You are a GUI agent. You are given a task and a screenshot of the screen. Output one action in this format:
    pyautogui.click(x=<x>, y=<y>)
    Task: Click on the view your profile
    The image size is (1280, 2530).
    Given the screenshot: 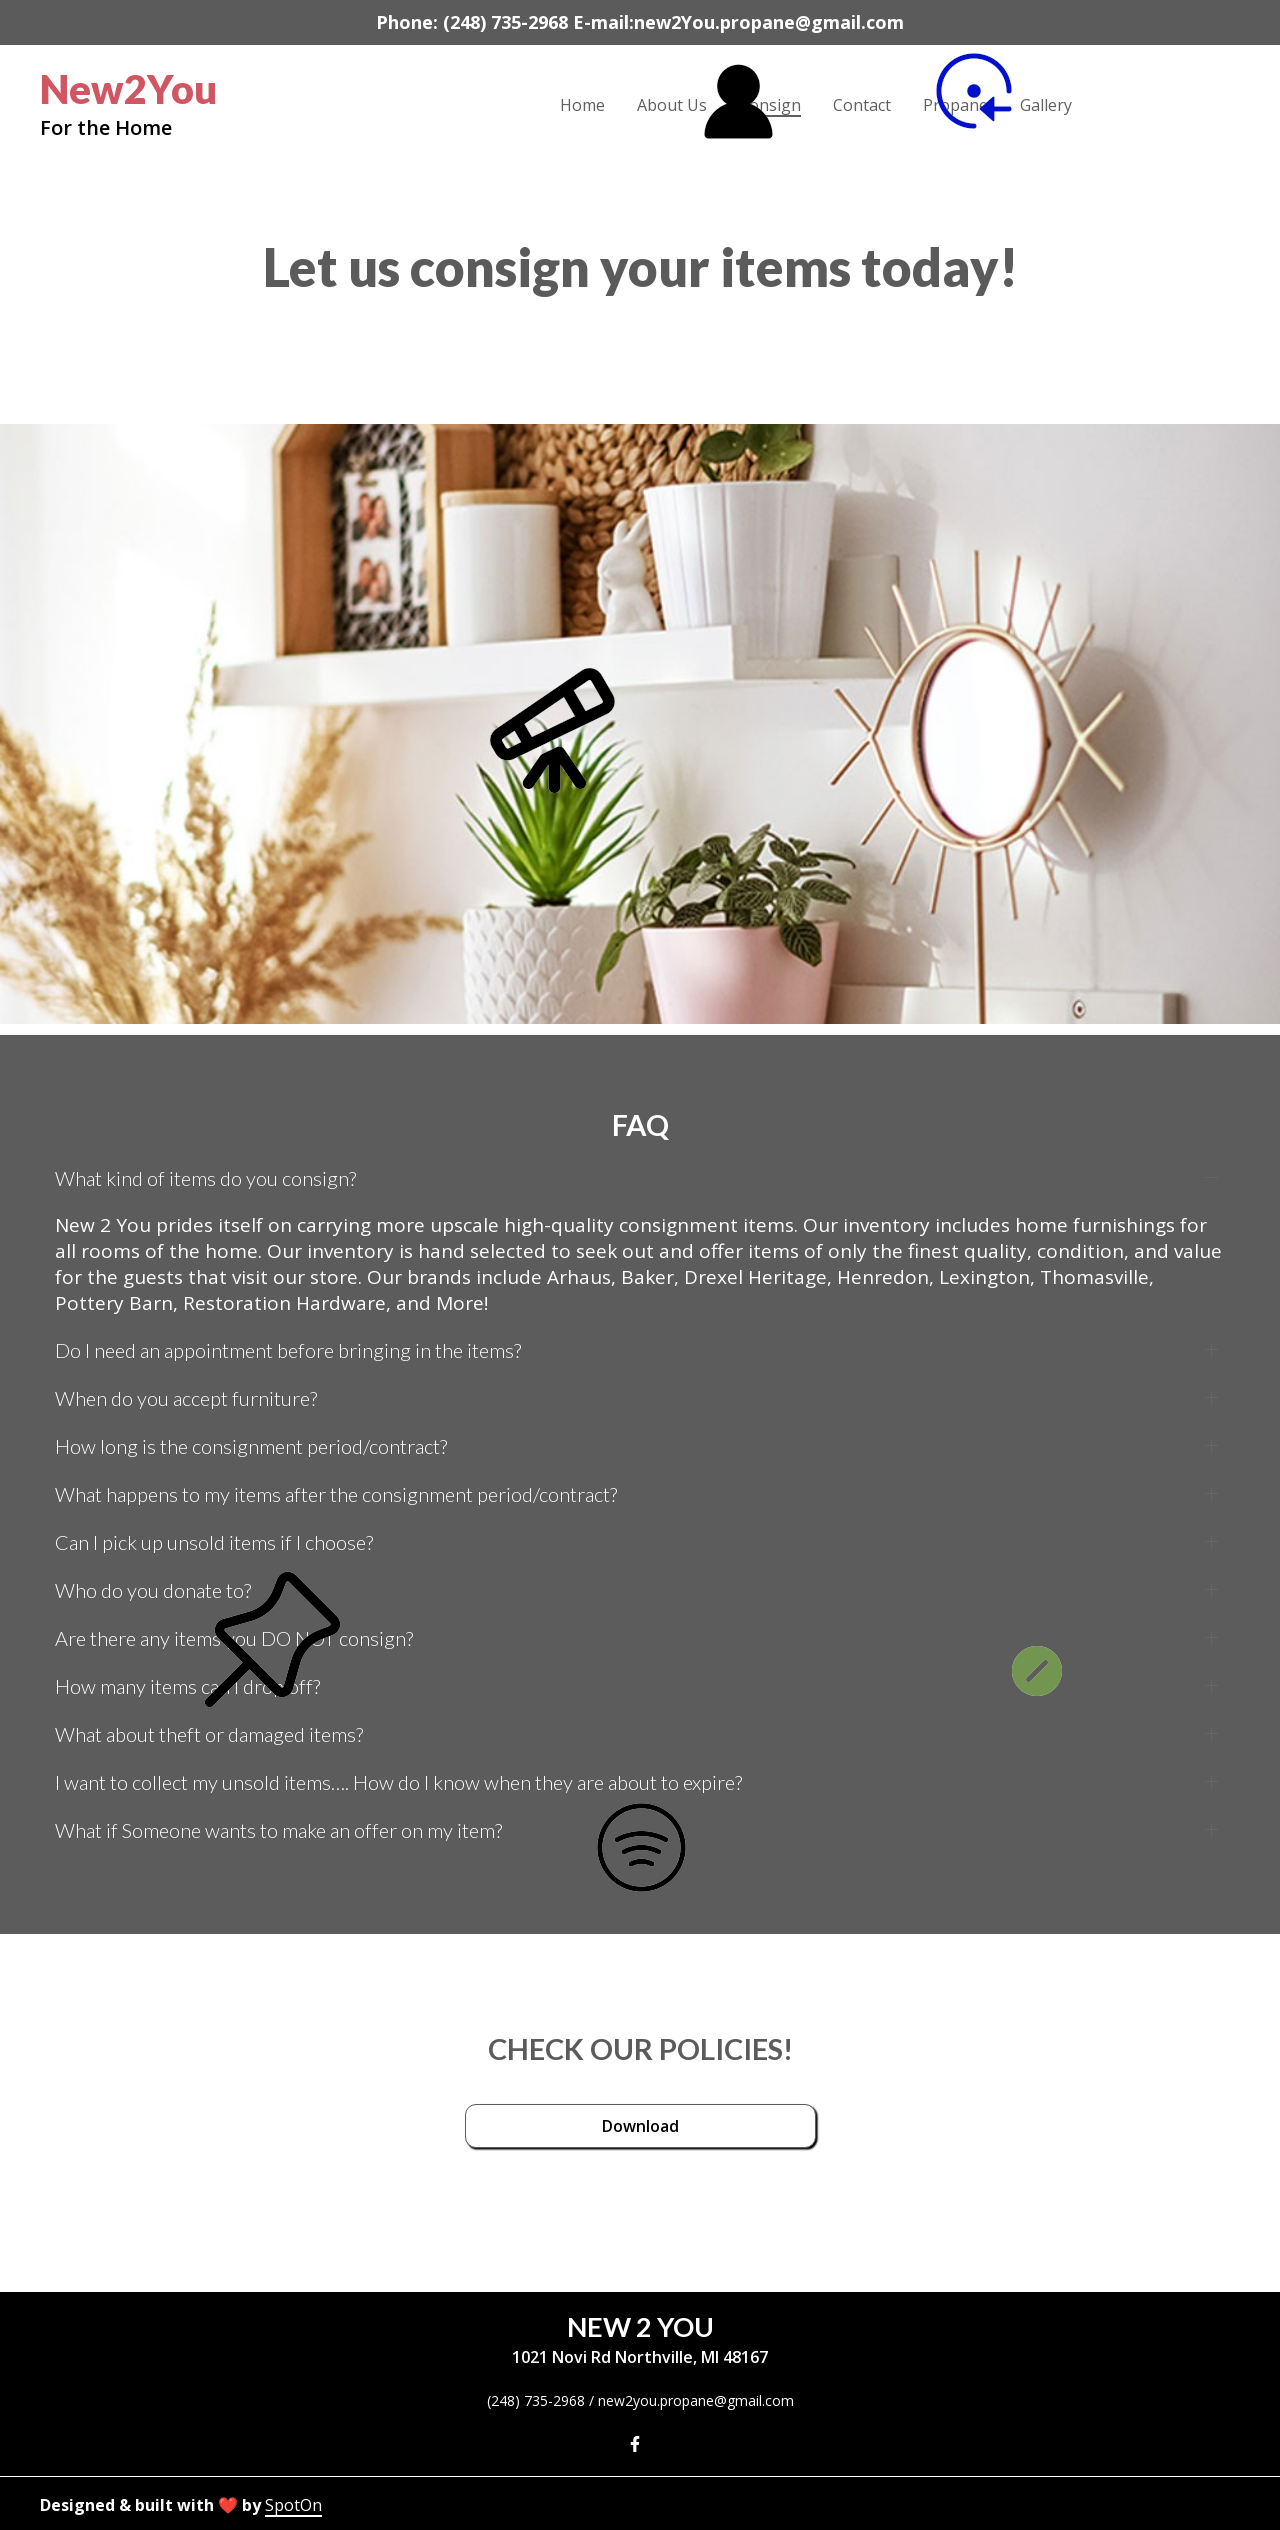 What is the action you would take?
    pyautogui.click(x=738, y=104)
    